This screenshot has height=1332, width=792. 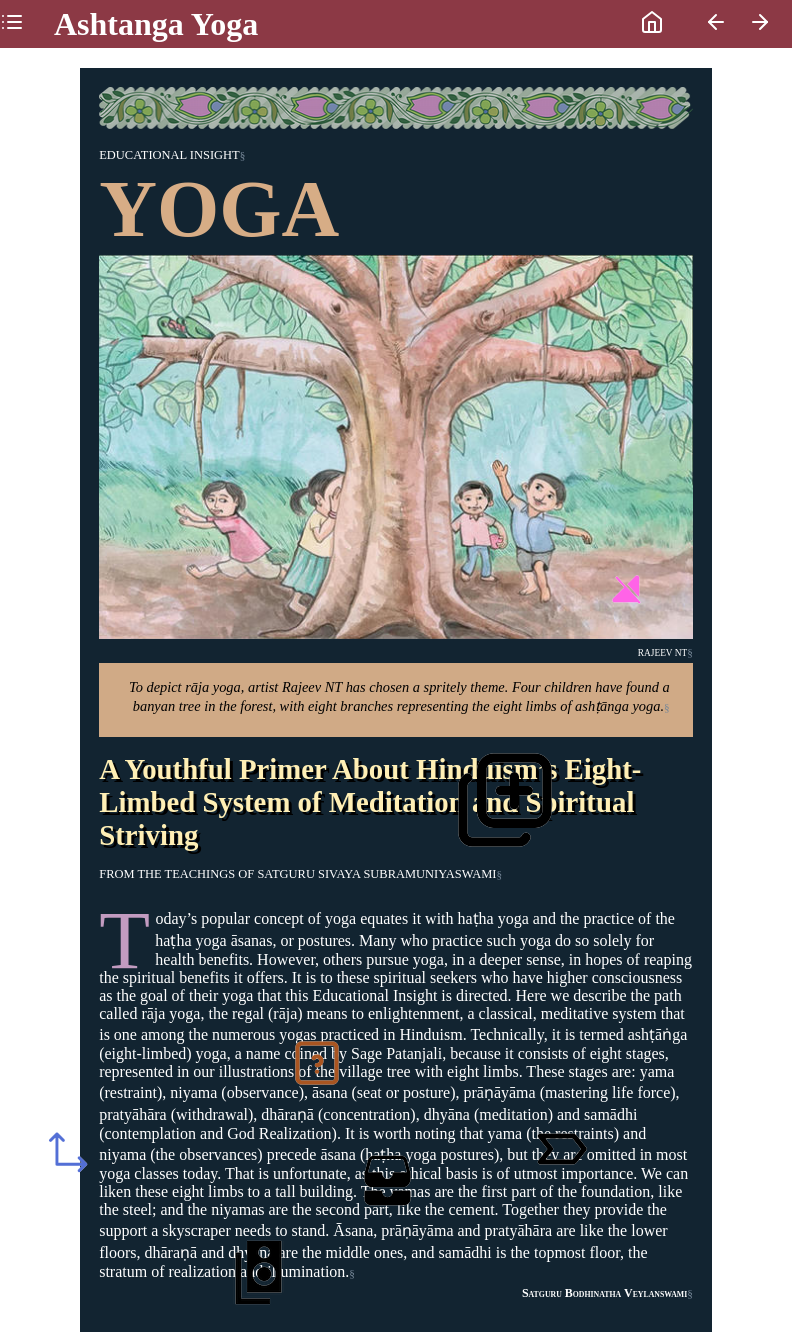 What do you see at coordinates (66, 1151) in the screenshot?
I see `adjust vector path or anchor points` at bounding box center [66, 1151].